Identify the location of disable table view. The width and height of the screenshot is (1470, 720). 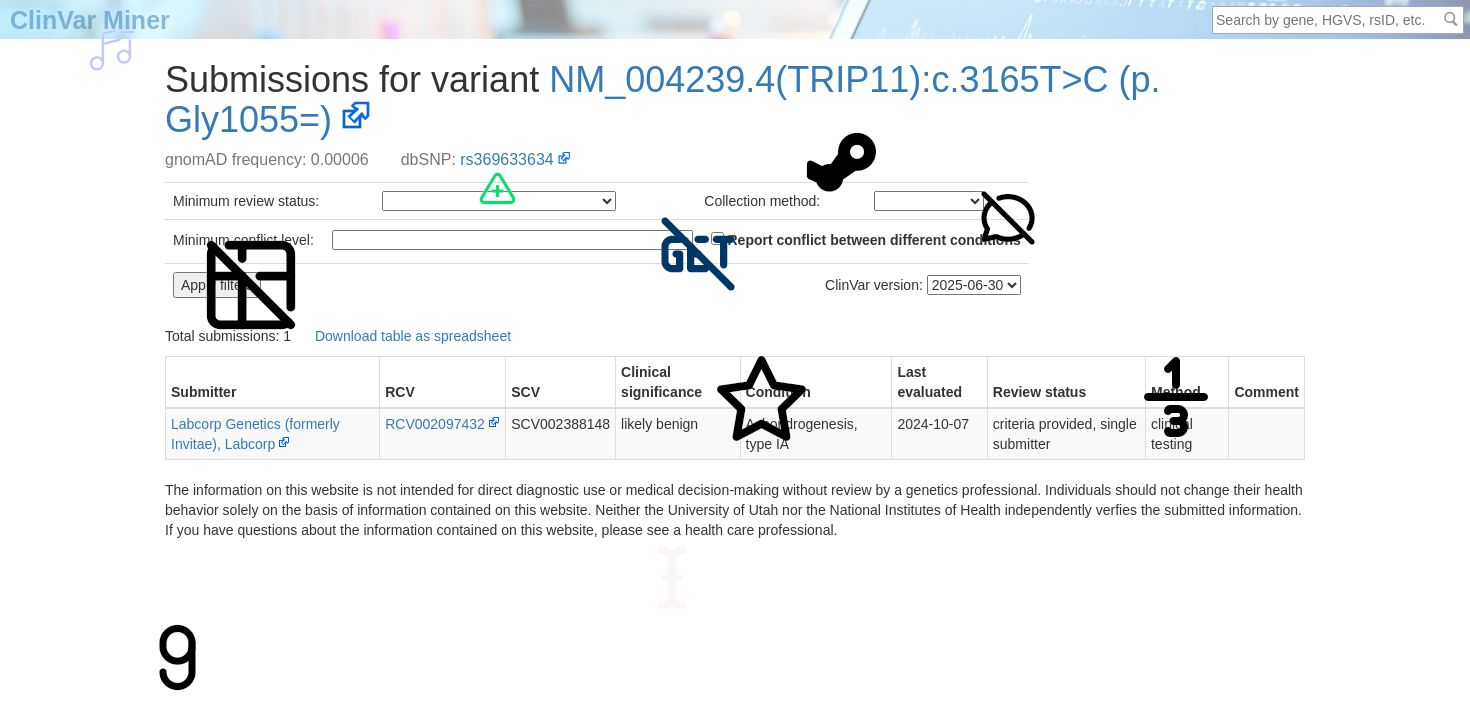
(251, 285).